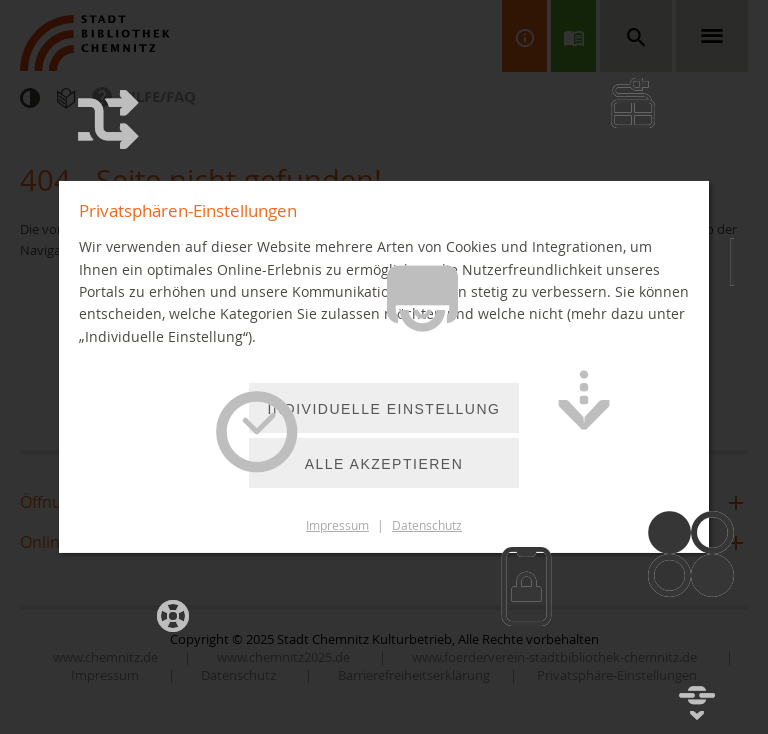 The height and width of the screenshot is (734, 768). What do you see at coordinates (734, 262) in the screenshot?
I see `visual divider between UI elements` at bounding box center [734, 262].